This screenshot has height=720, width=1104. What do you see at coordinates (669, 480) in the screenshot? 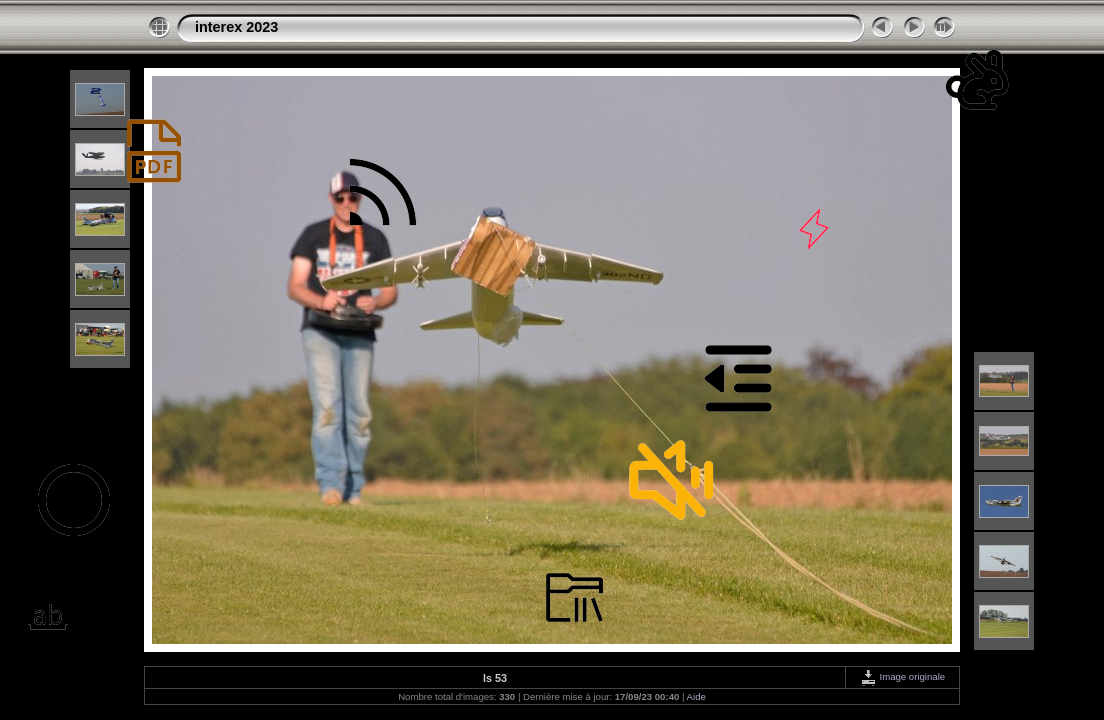
I see `mute audio` at bounding box center [669, 480].